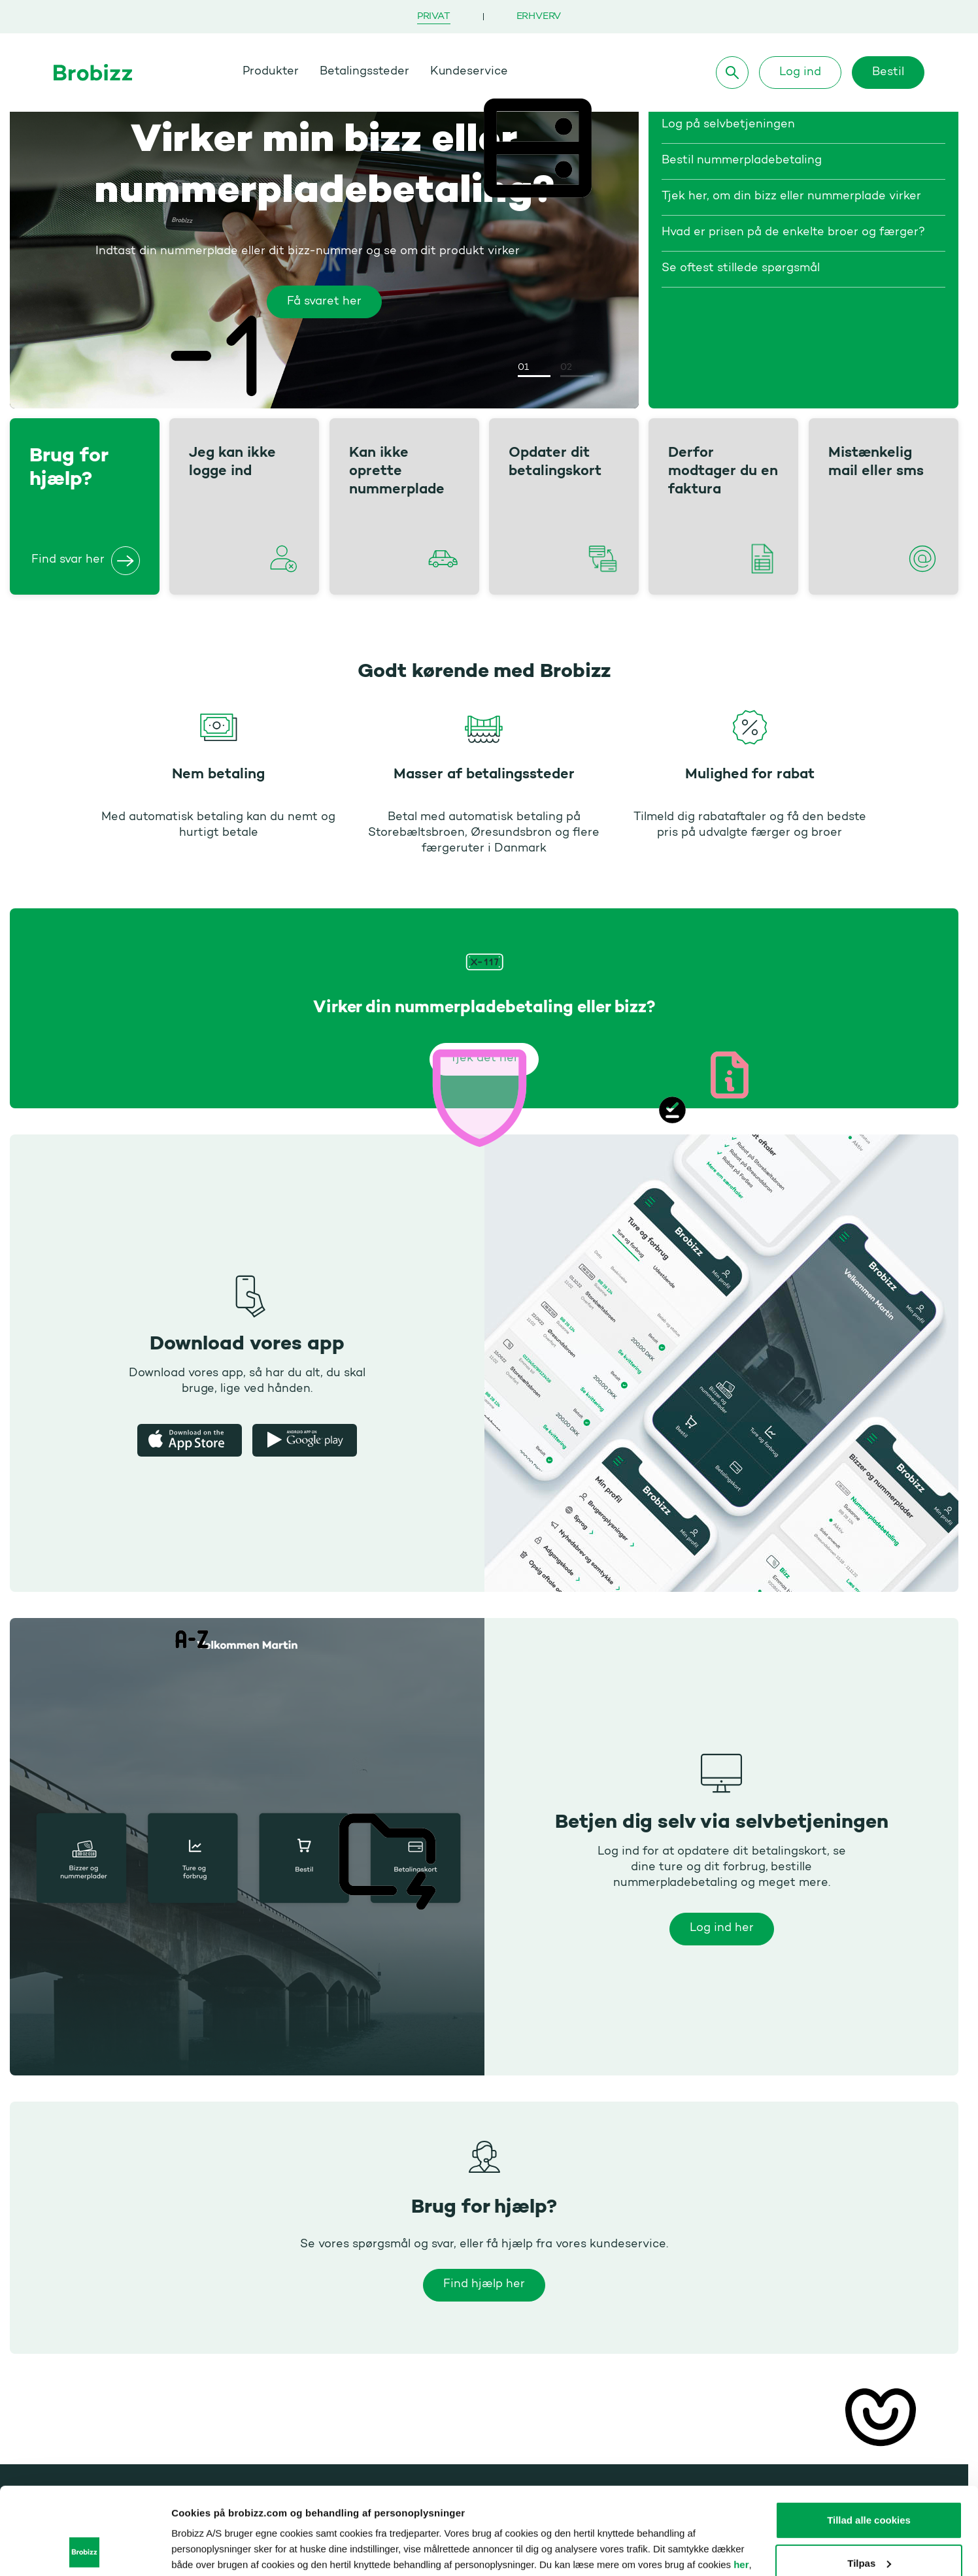 The height and width of the screenshot is (2576, 978). What do you see at coordinates (192, 1639) in the screenshot?
I see `sort items alphabetically from A to Z` at bounding box center [192, 1639].